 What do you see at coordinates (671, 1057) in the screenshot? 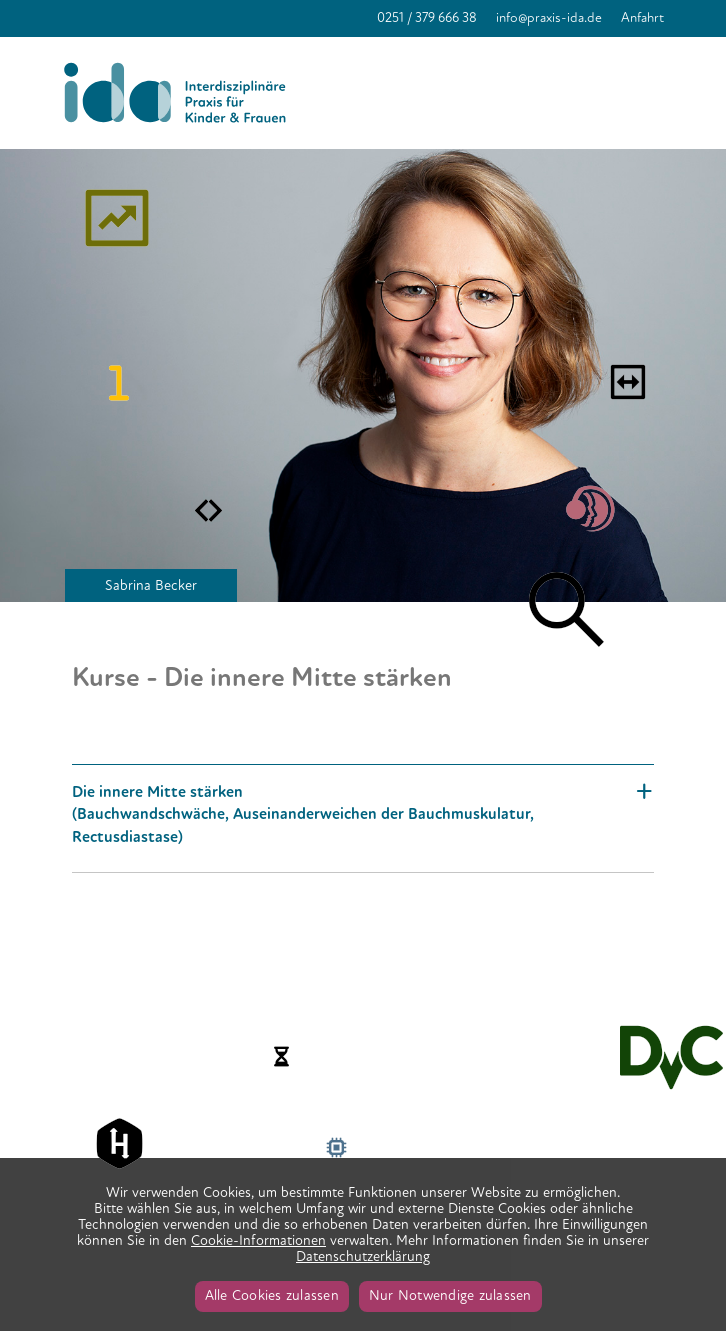
I see `DVC (Data Version Control) logo` at bounding box center [671, 1057].